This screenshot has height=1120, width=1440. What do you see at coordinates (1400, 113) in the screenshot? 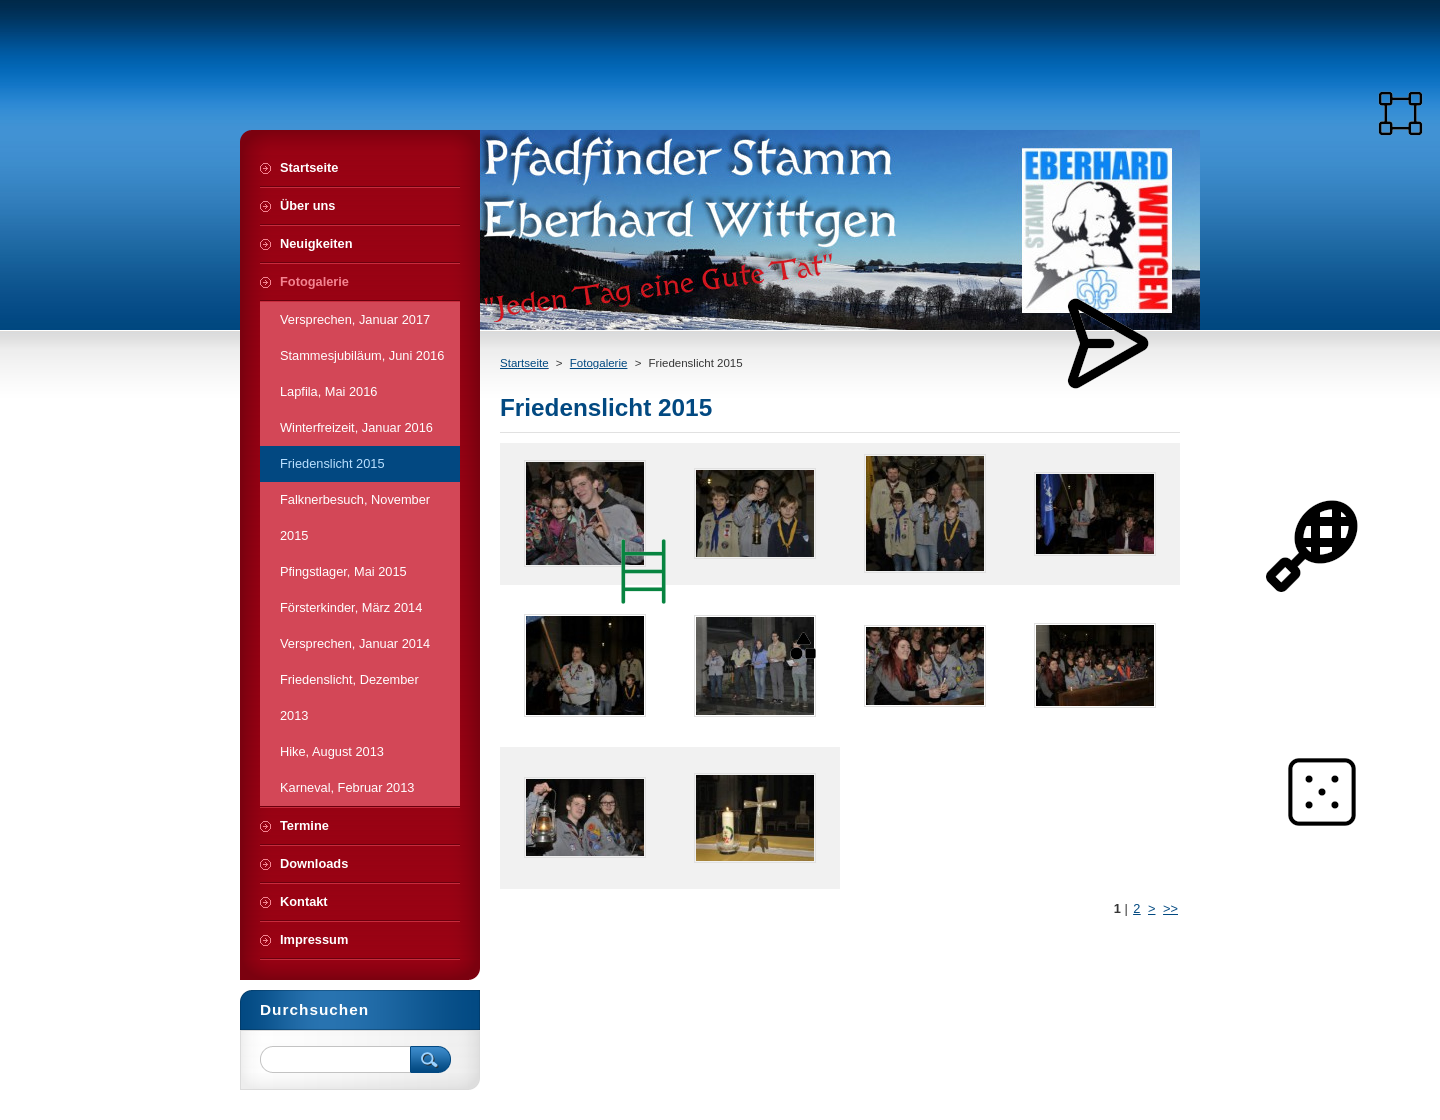
I see `select or resize an object's boundaries` at bounding box center [1400, 113].